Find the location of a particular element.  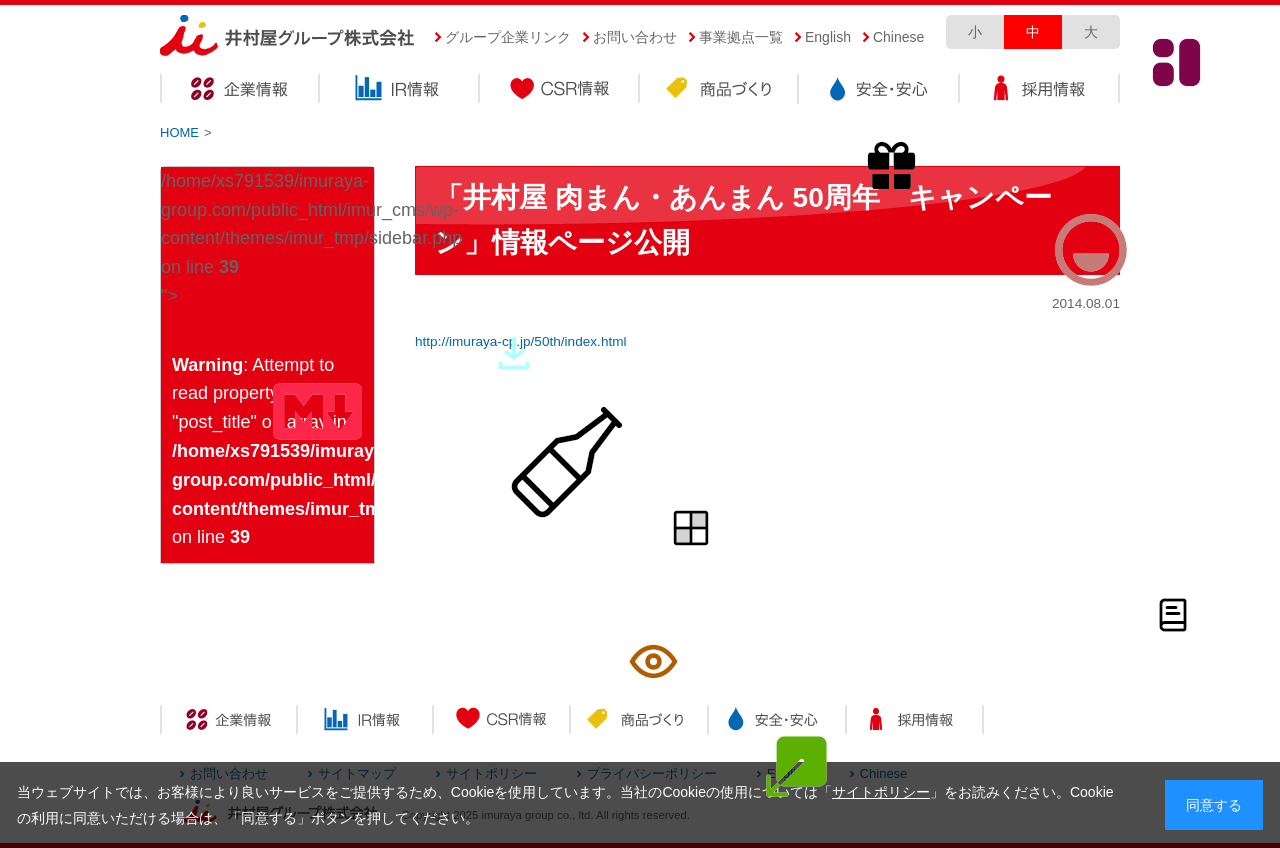

indicates transparency in image editing is located at coordinates (691, 528).